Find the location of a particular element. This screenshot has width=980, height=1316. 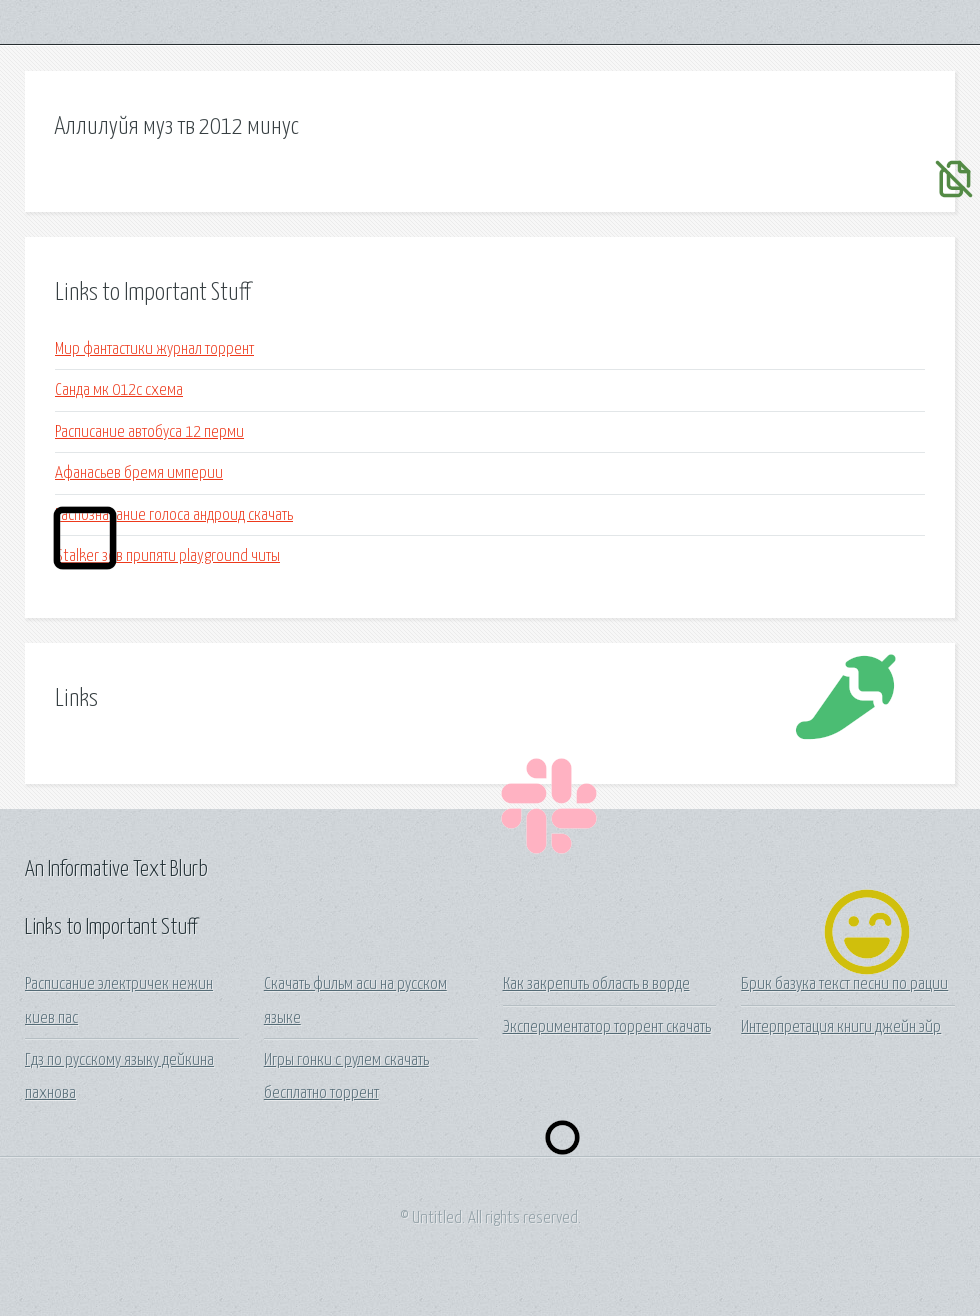

indicates spicy or hot food items is located at coordinates (846, 697).